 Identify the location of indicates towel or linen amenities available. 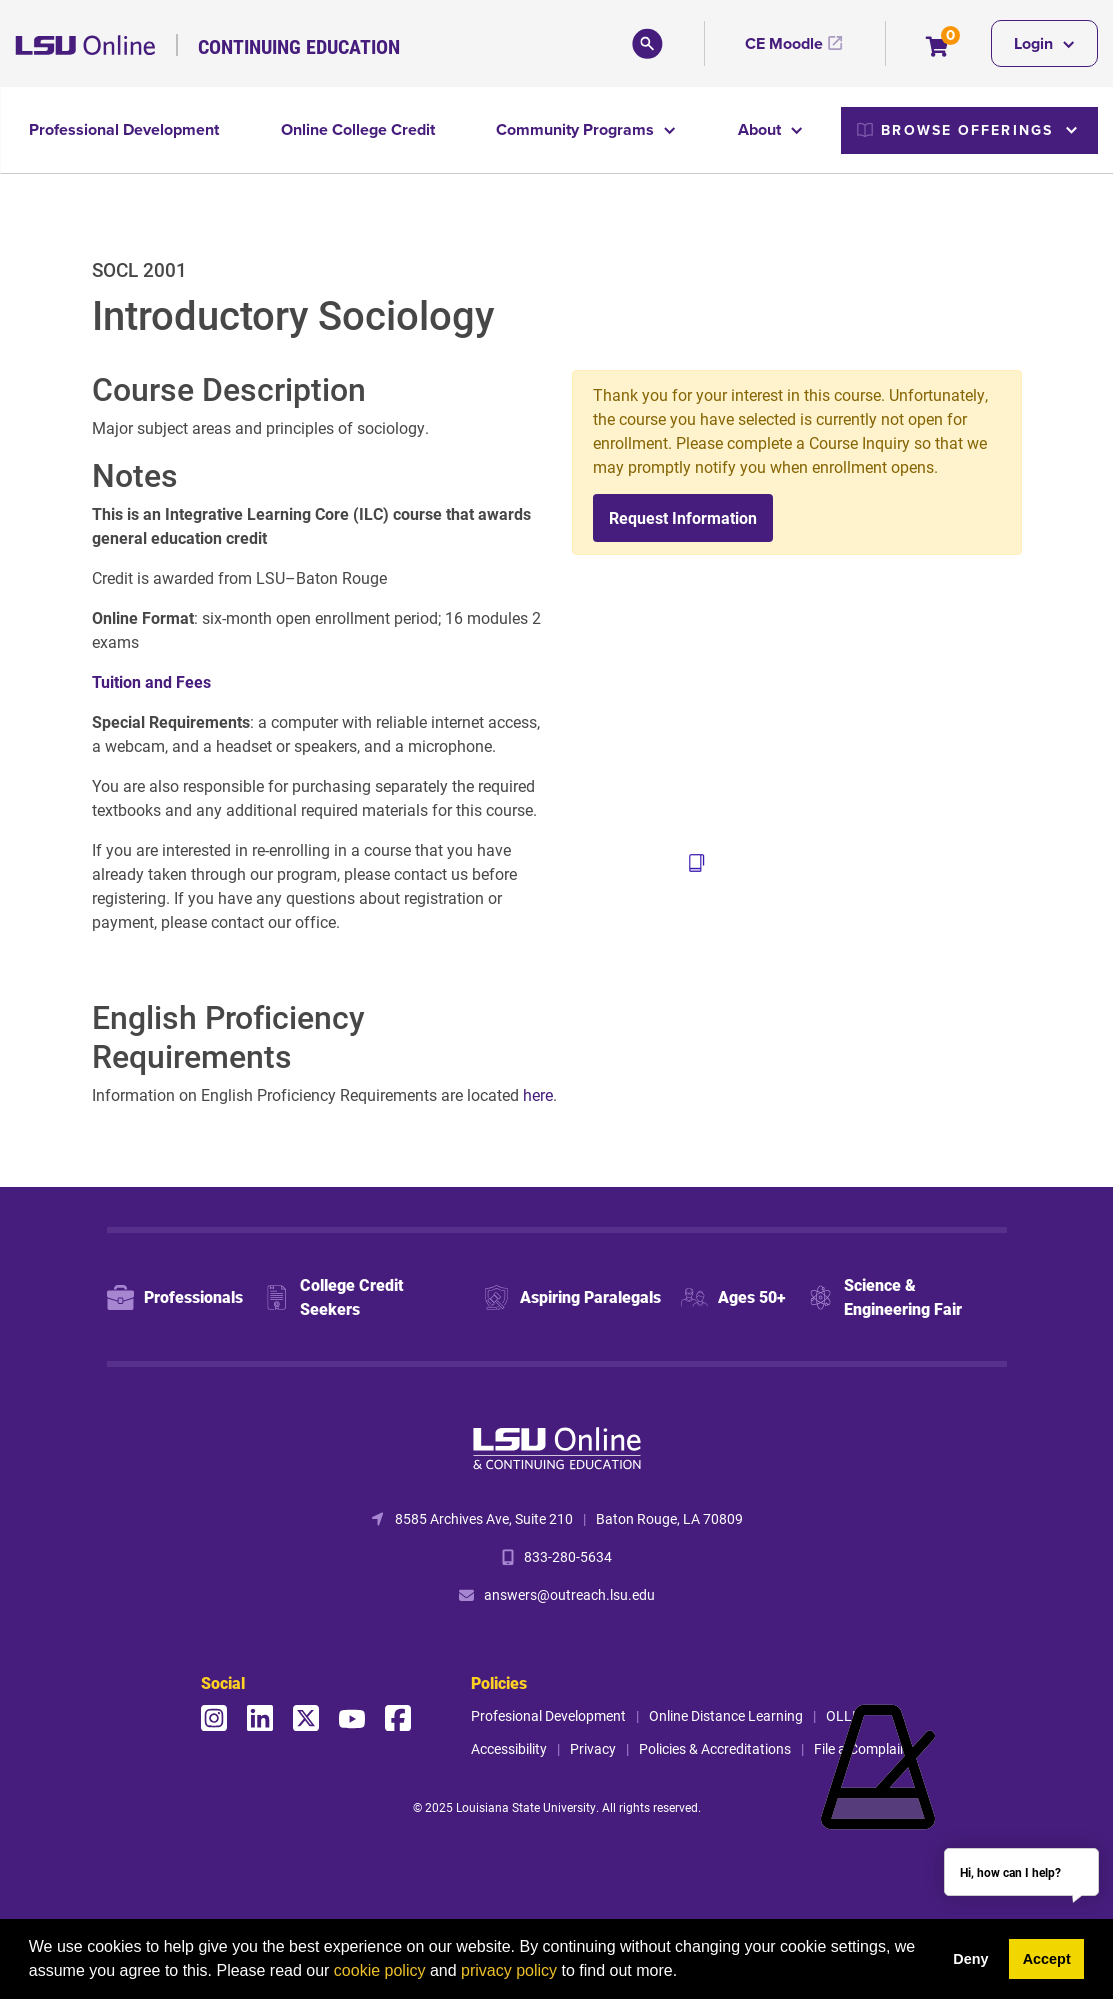
(696, 863).